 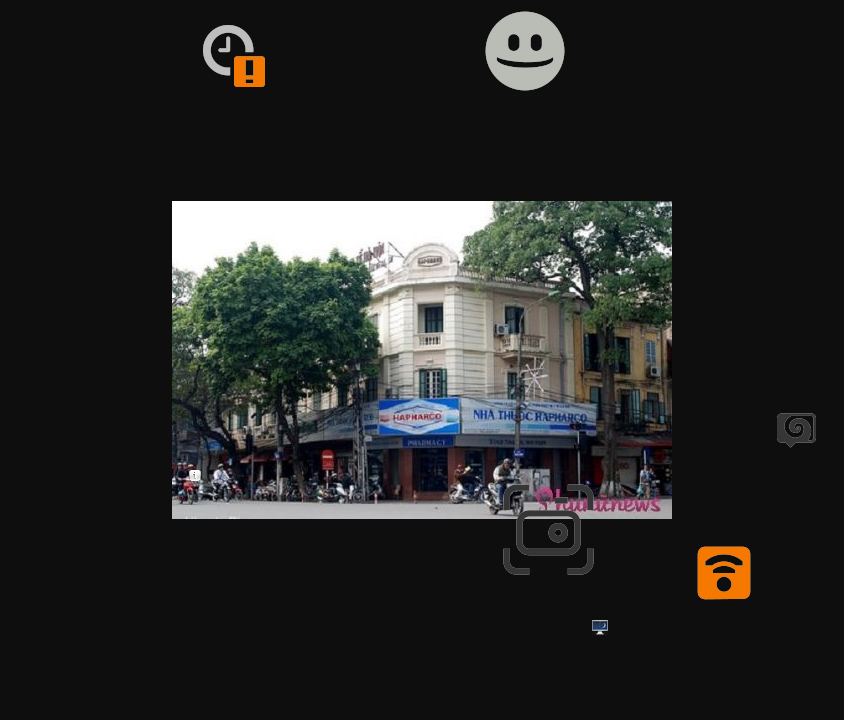 What do you see at coordinates (600, 627) in the screenshot?
I see `access screensaver settings` at bounding box center [600, 627].